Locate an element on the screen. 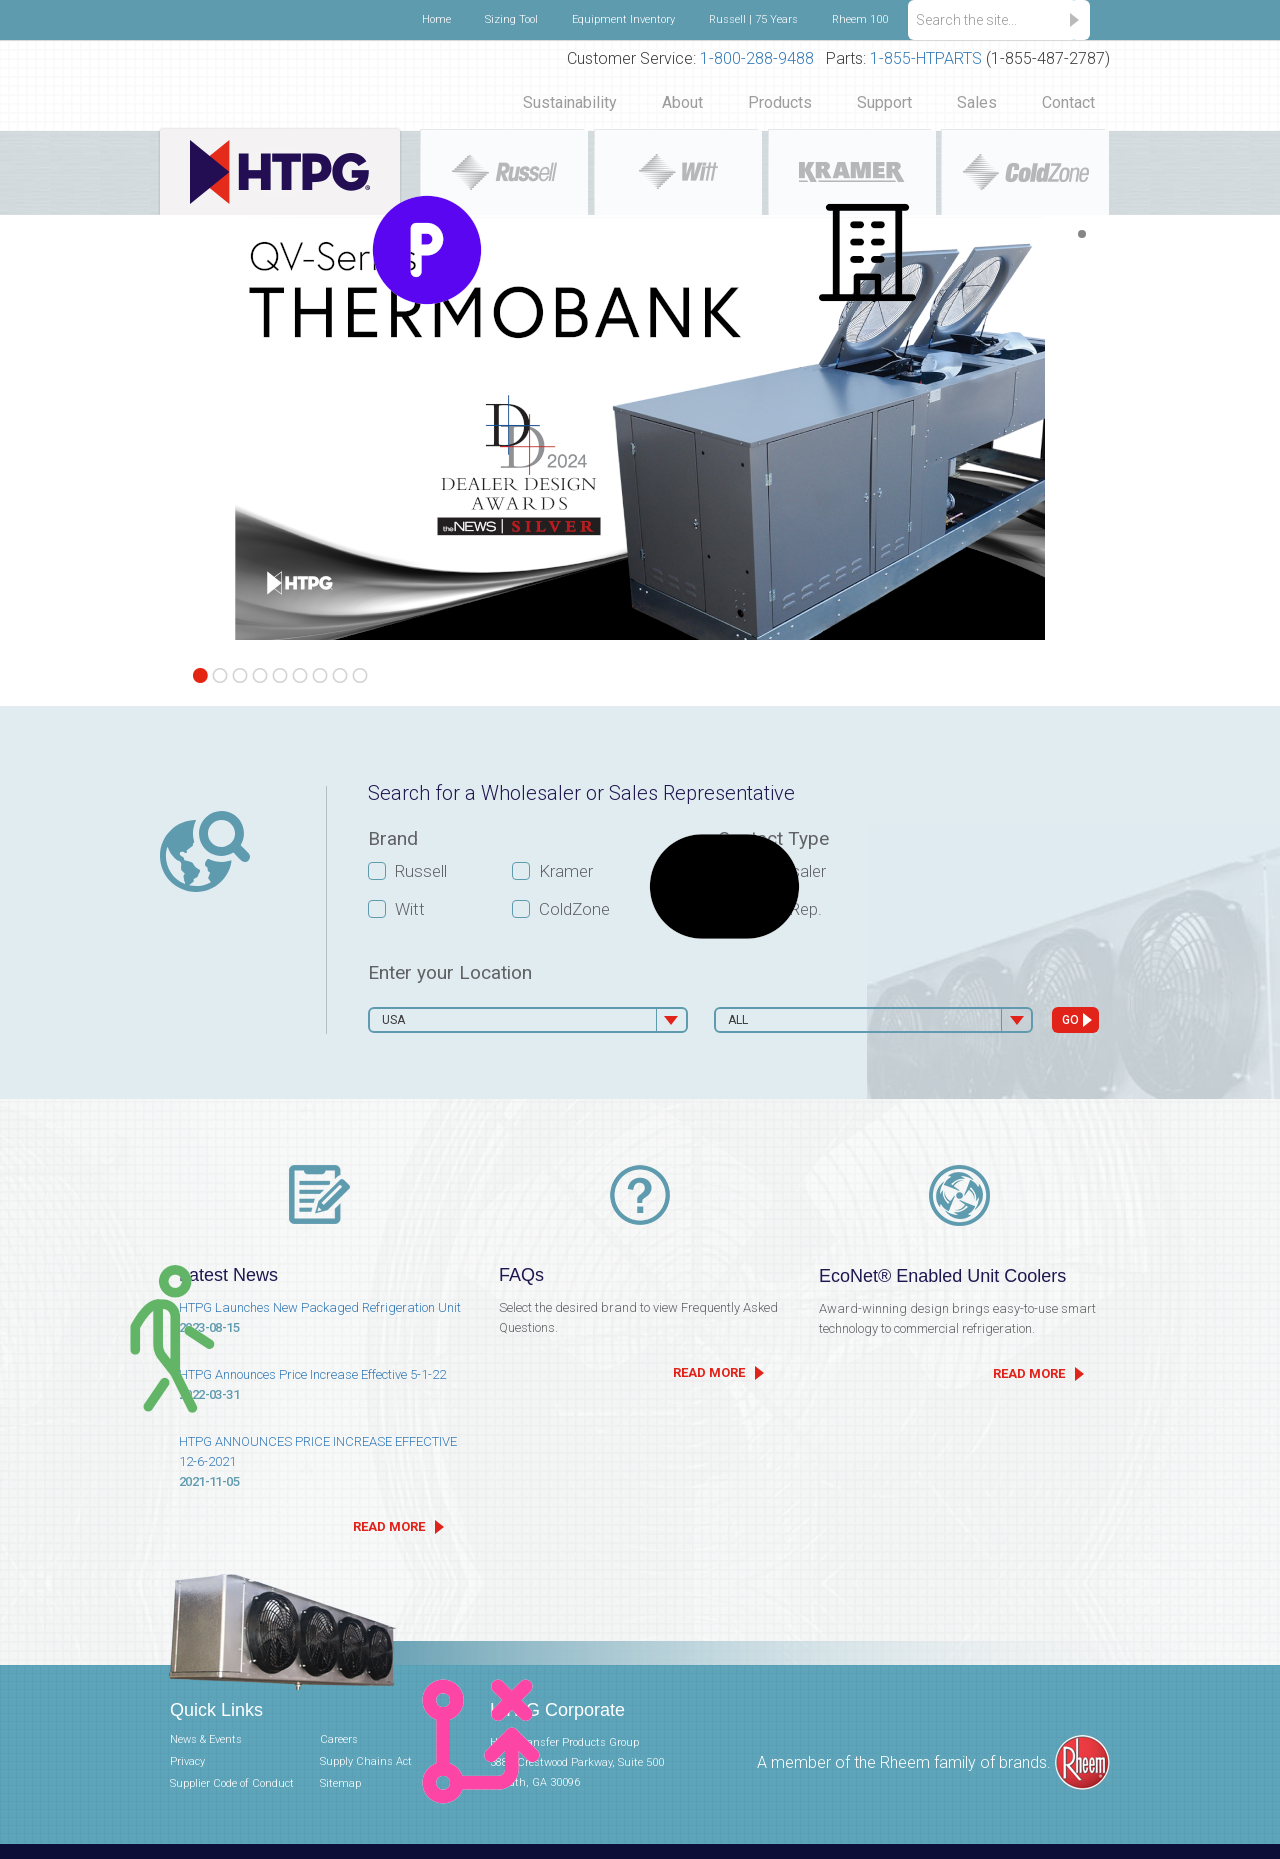 The image size is (1280, 1859). access medication or pharmacy features is located at coordinates (724, 886).